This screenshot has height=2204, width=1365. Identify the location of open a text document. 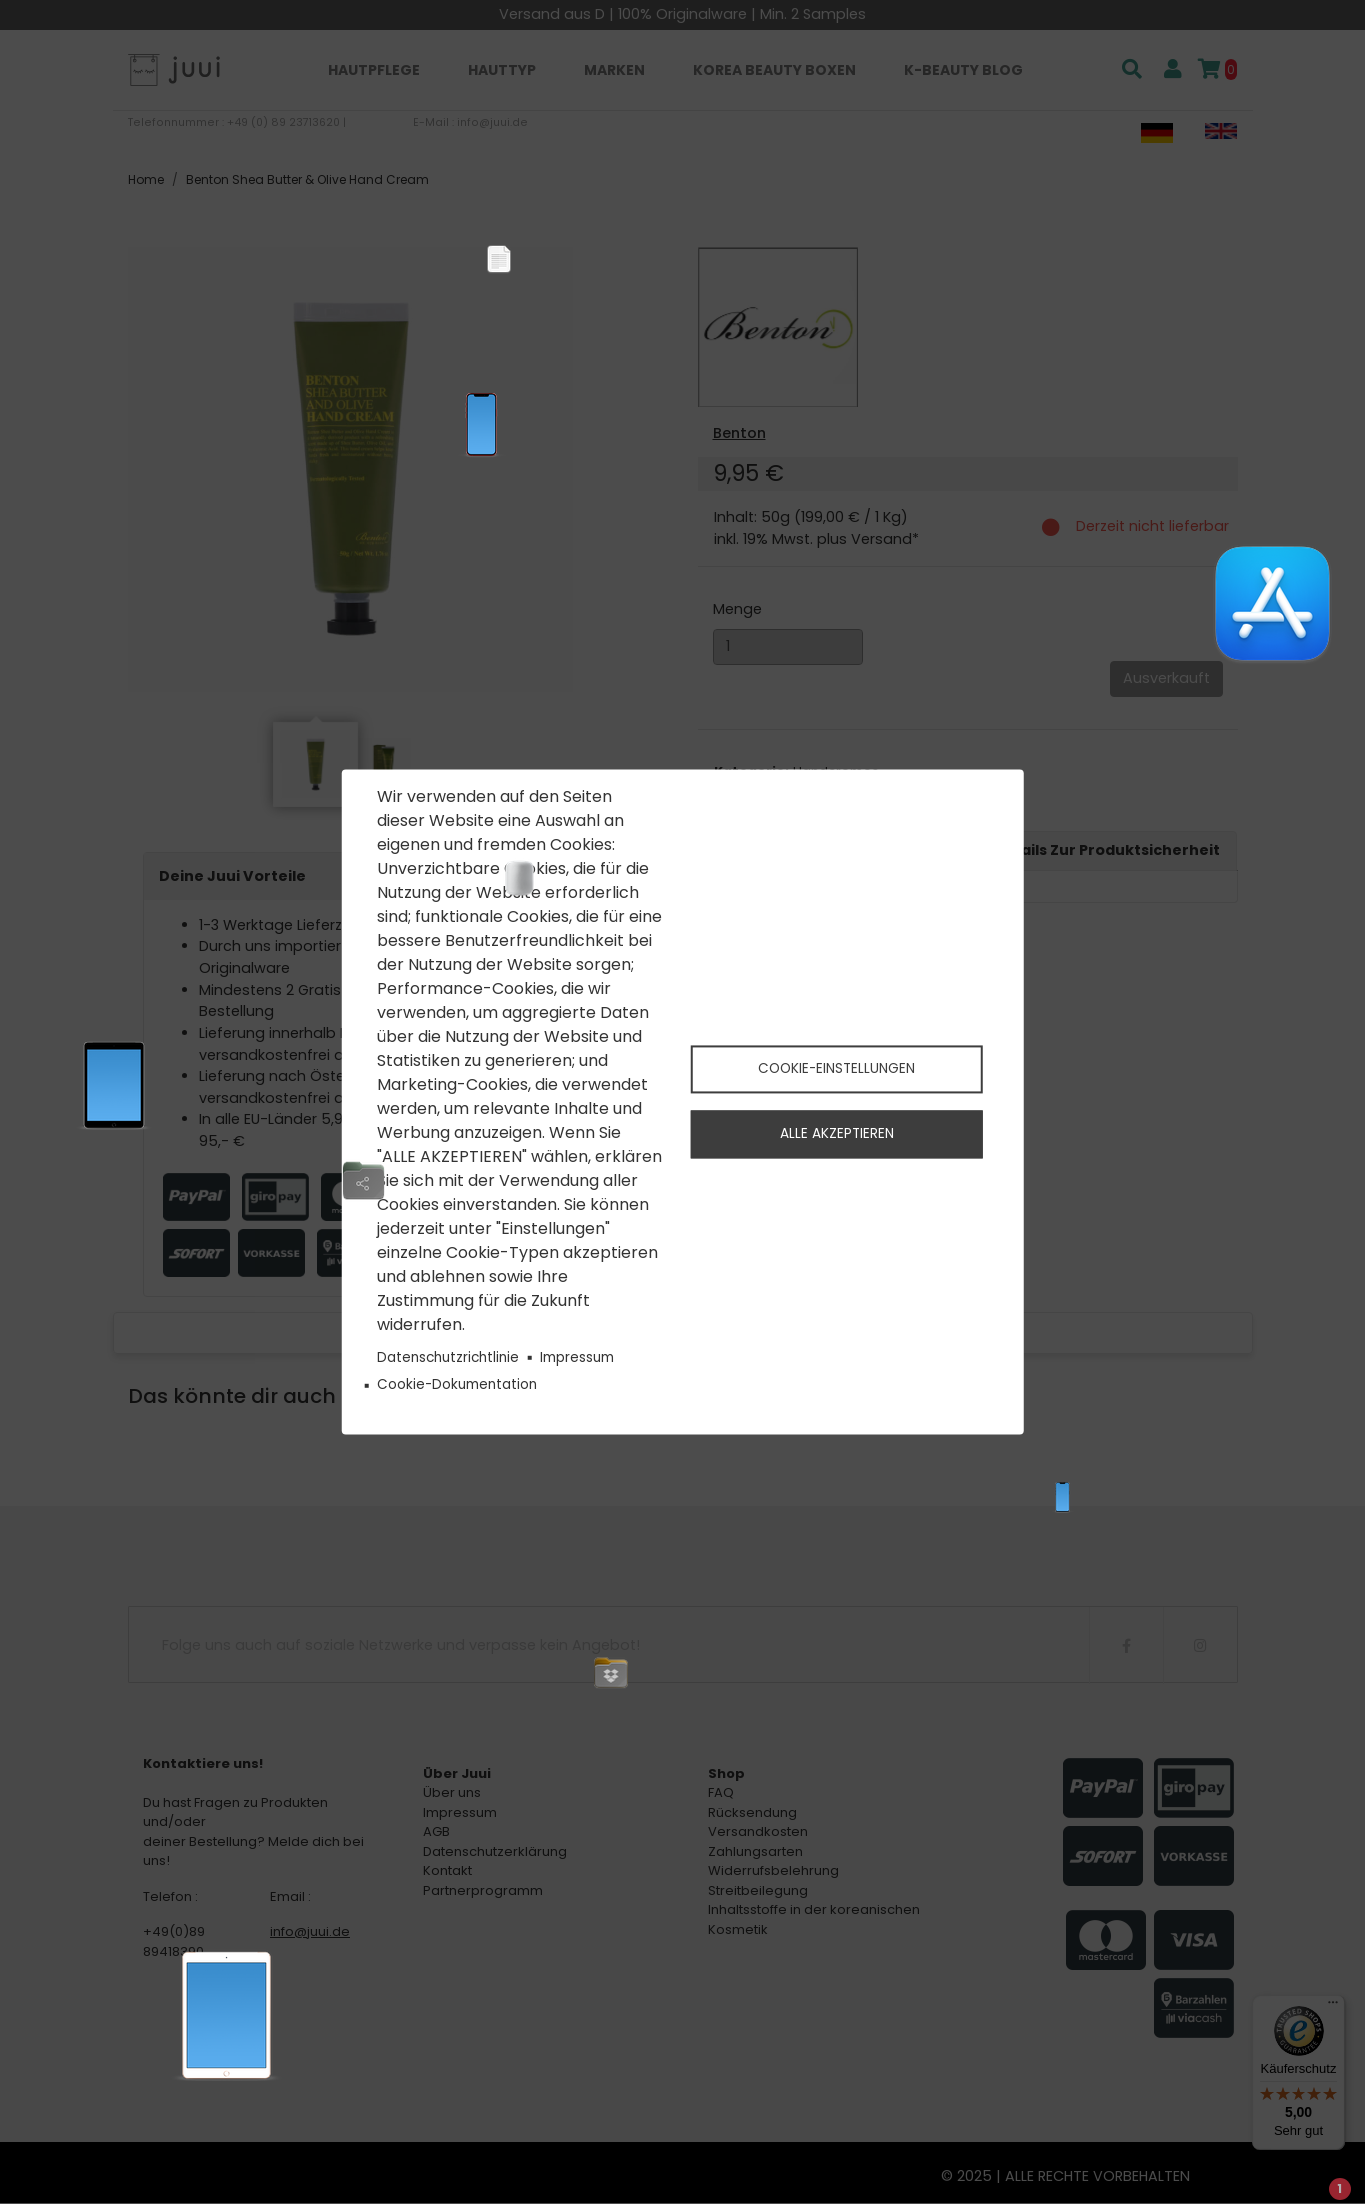
(499, 259).